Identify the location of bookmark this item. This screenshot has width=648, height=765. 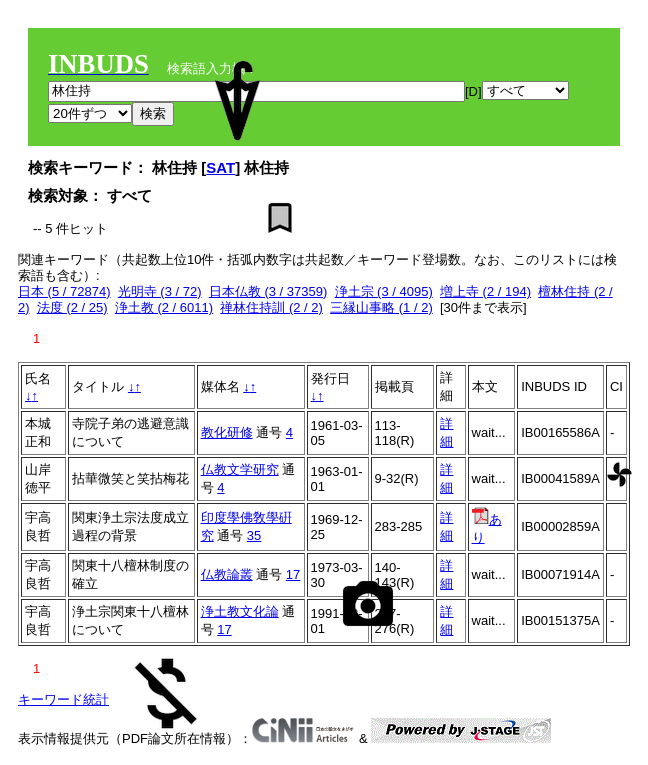
(280, 218).